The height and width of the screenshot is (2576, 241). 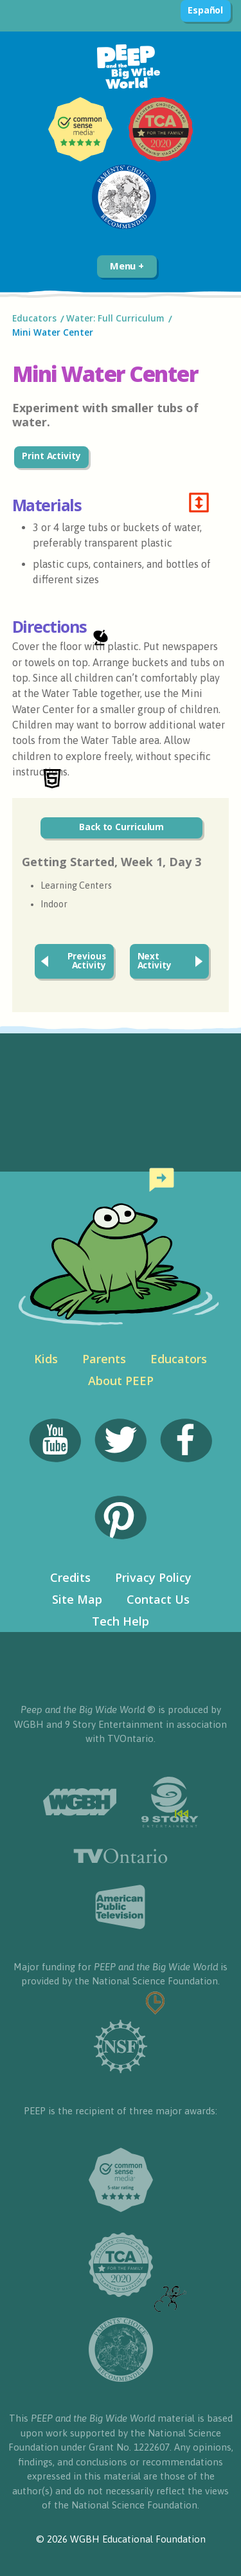 What do you see at coordinates (52, 779) in the screenshot?
I see `indicates HTML5 technology or web development` at bounding box center [52, 779].